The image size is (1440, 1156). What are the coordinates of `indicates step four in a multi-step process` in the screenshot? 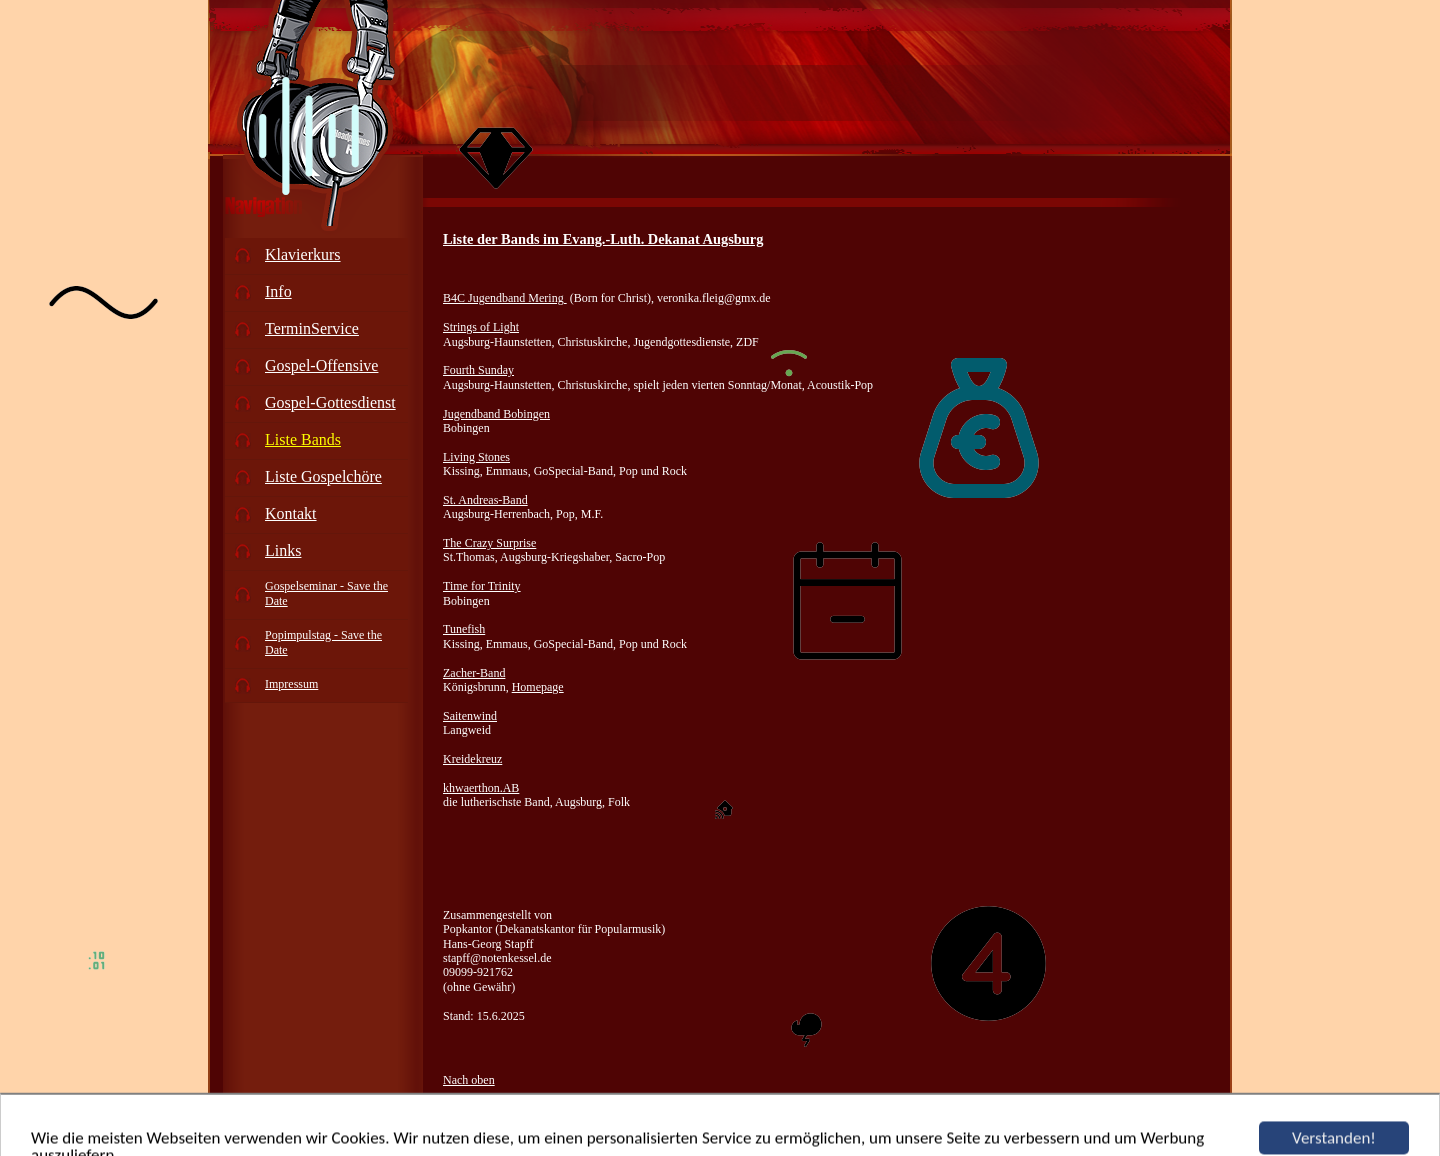 It's located at (988, 963).